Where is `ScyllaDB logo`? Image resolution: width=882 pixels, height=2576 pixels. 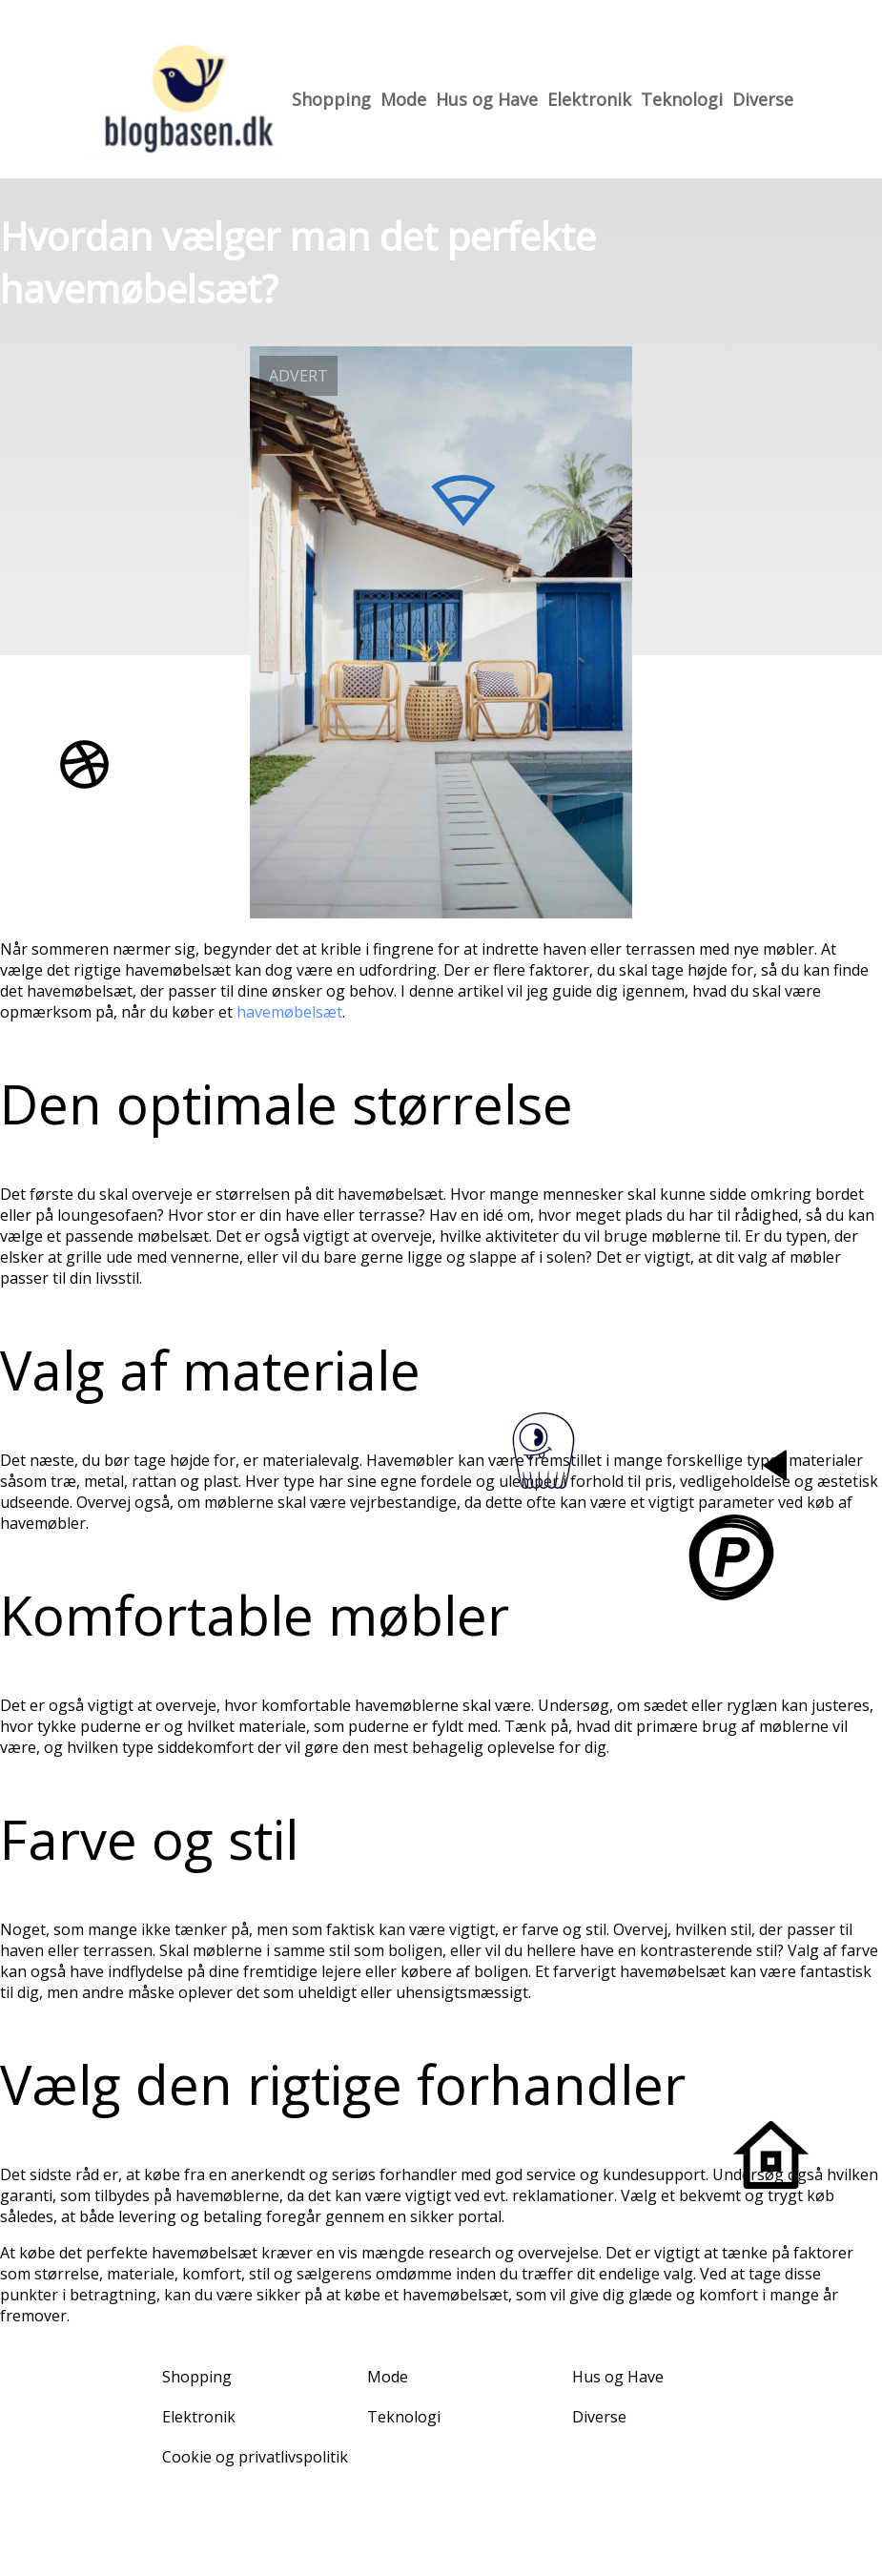
ScyllaDB logo is located at coordinates (544, 1451).